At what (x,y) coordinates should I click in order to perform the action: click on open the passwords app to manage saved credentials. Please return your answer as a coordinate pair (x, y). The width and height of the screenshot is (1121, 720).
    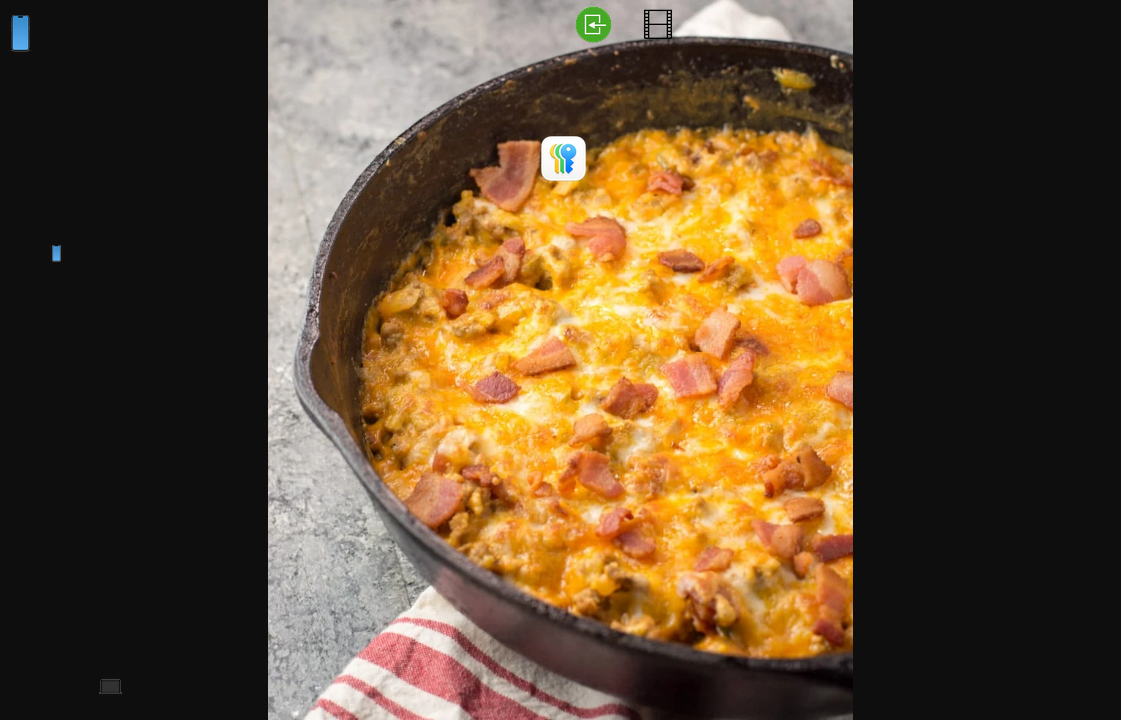
    Looking at the image, I should click on (563, 158).